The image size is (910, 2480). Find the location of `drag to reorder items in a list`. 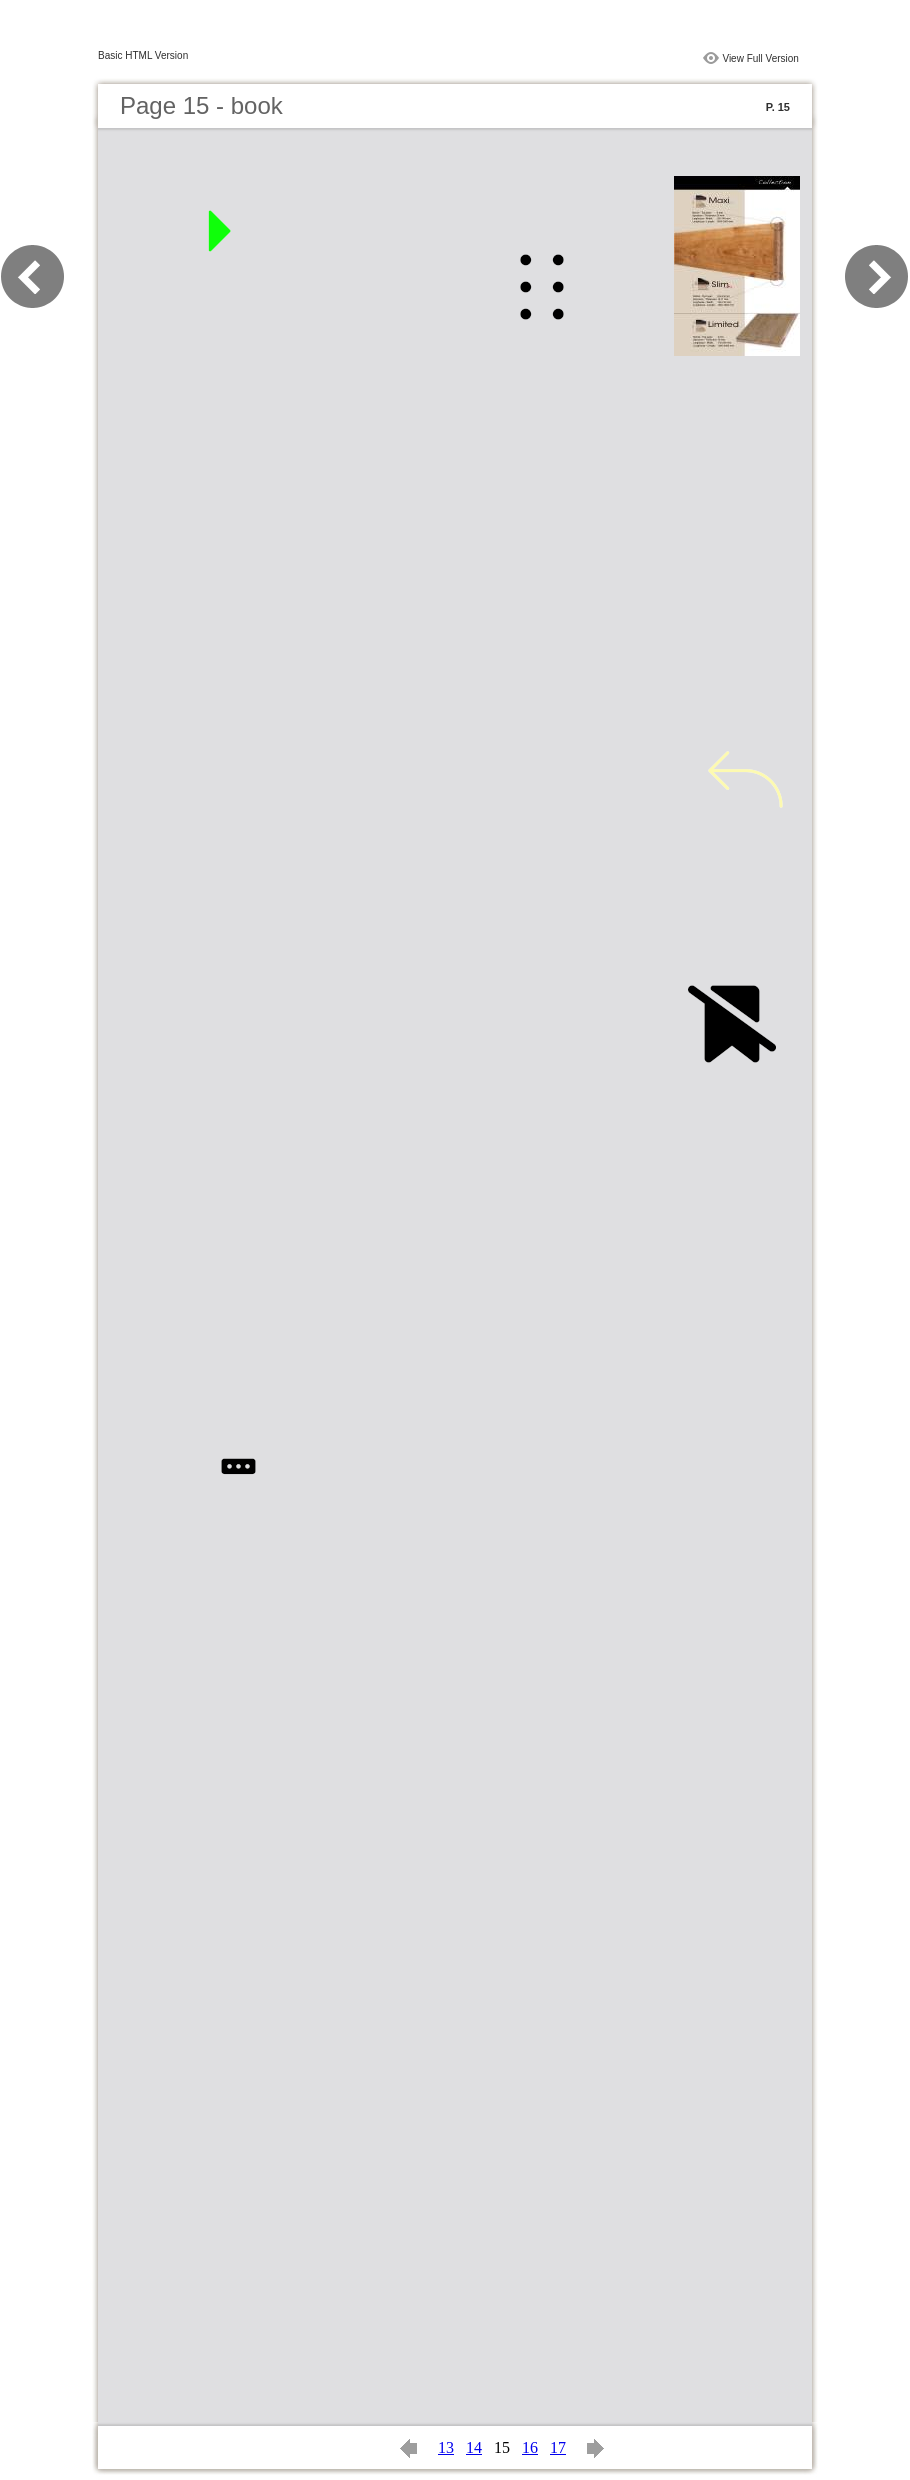

drag to reorder items in a list is located at coordinates (542, 287).